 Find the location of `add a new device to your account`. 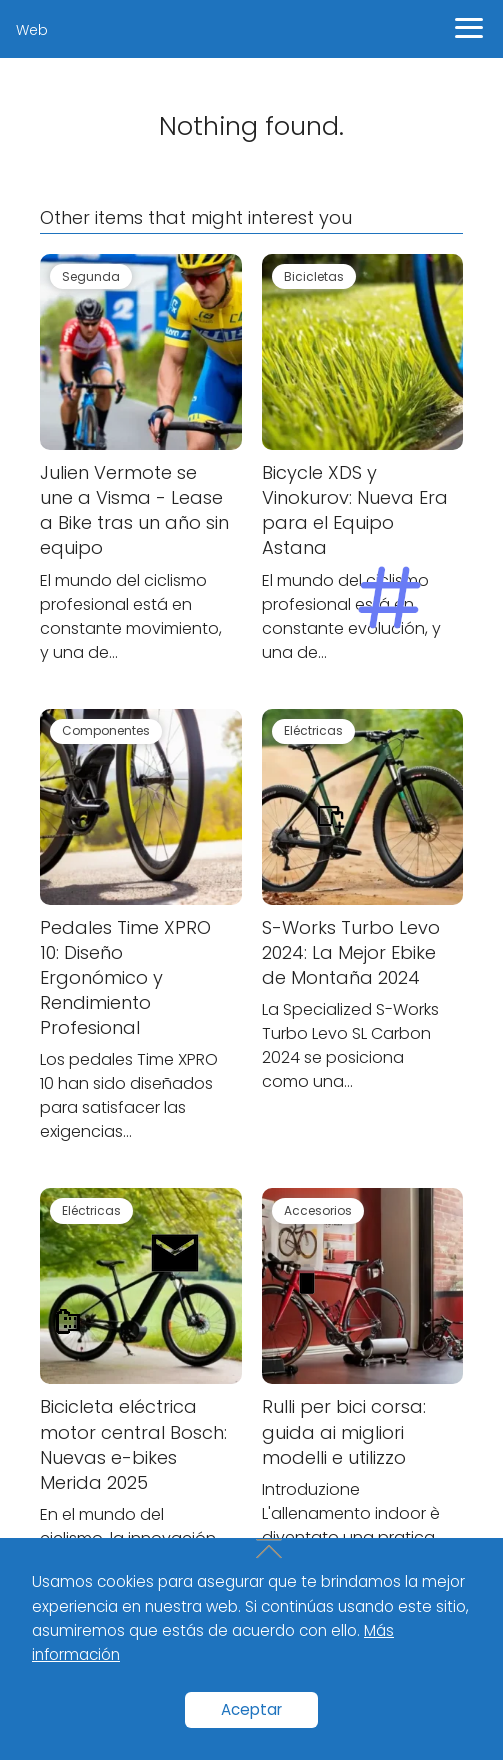

add a new device to your account is located at coordinates (330, 817).